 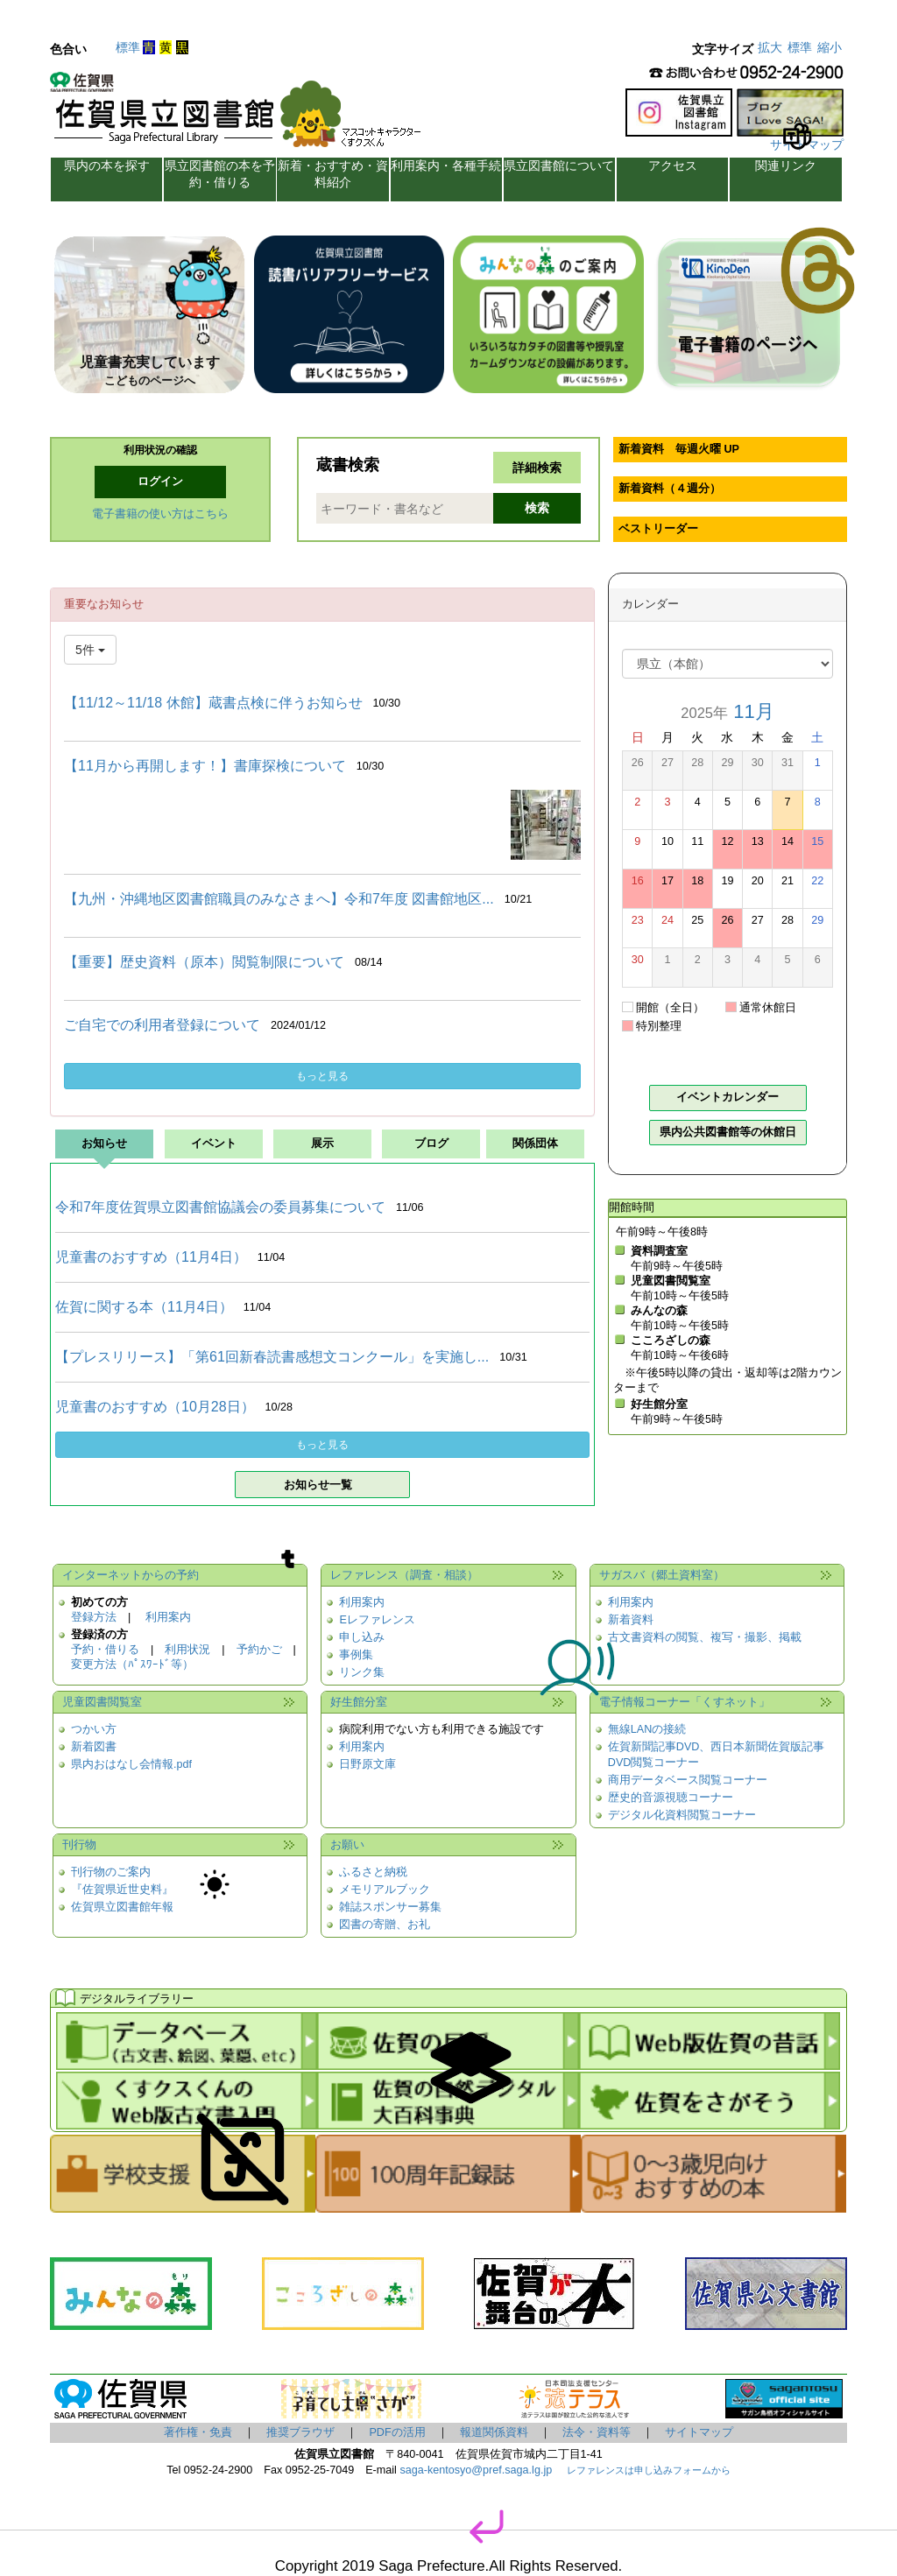 What do you see at coordinates (287, 1559) in the screenshot?
I see `open tumblr app` at bounding box center [287, 1559].